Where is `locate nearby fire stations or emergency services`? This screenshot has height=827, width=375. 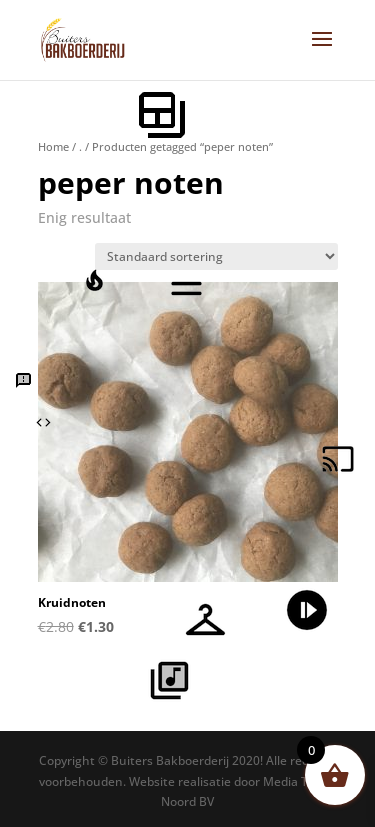 locate nearby fire stations or emergency services is located at coordinates (94, 280).